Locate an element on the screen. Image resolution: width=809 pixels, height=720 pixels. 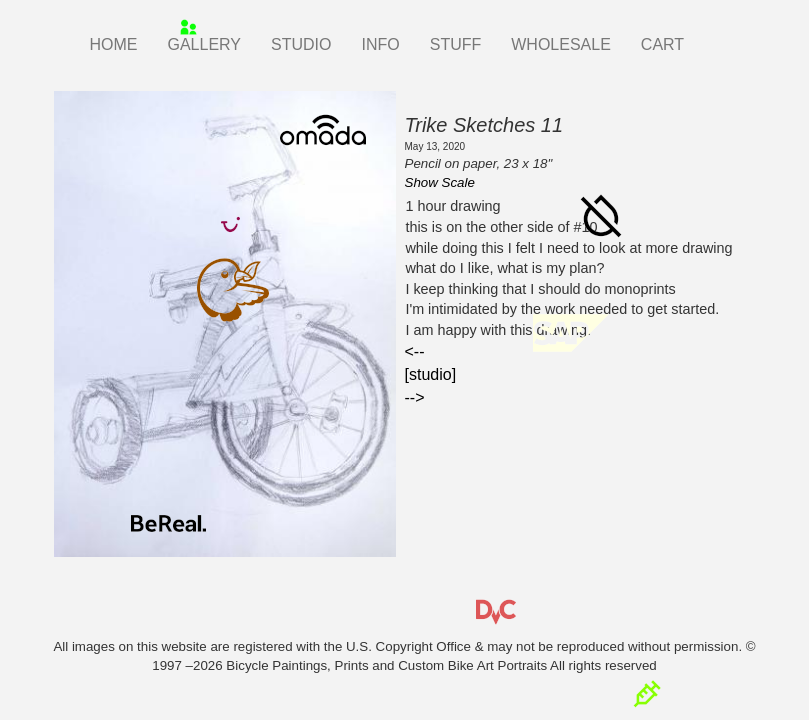
open the BeReal app is located at coordinates (168, 523).